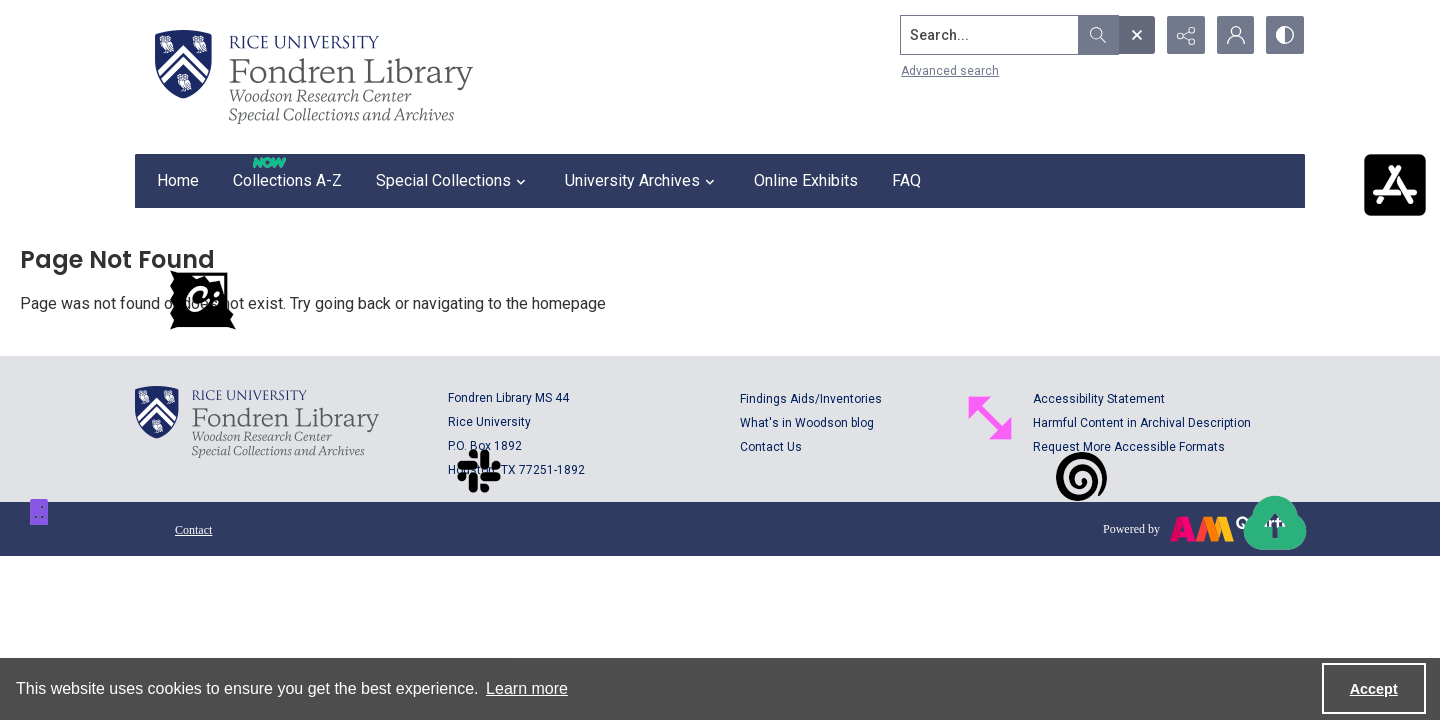 This screenshot has height=720, width=1440. What do you see at coordinates (479, 471) in the screenshot?
I see `open Slack messaging app` at bounding box center [479, 471].